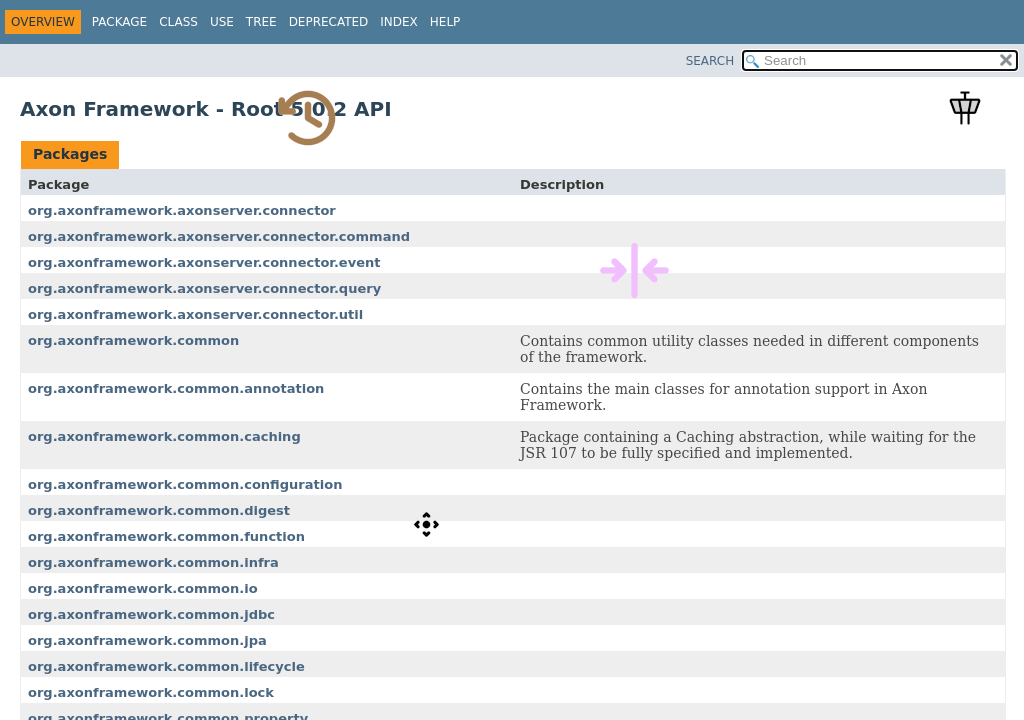  Describe the element at coordinates (308, 118) in the screenshot. I see `view history or recent activity` at that location.